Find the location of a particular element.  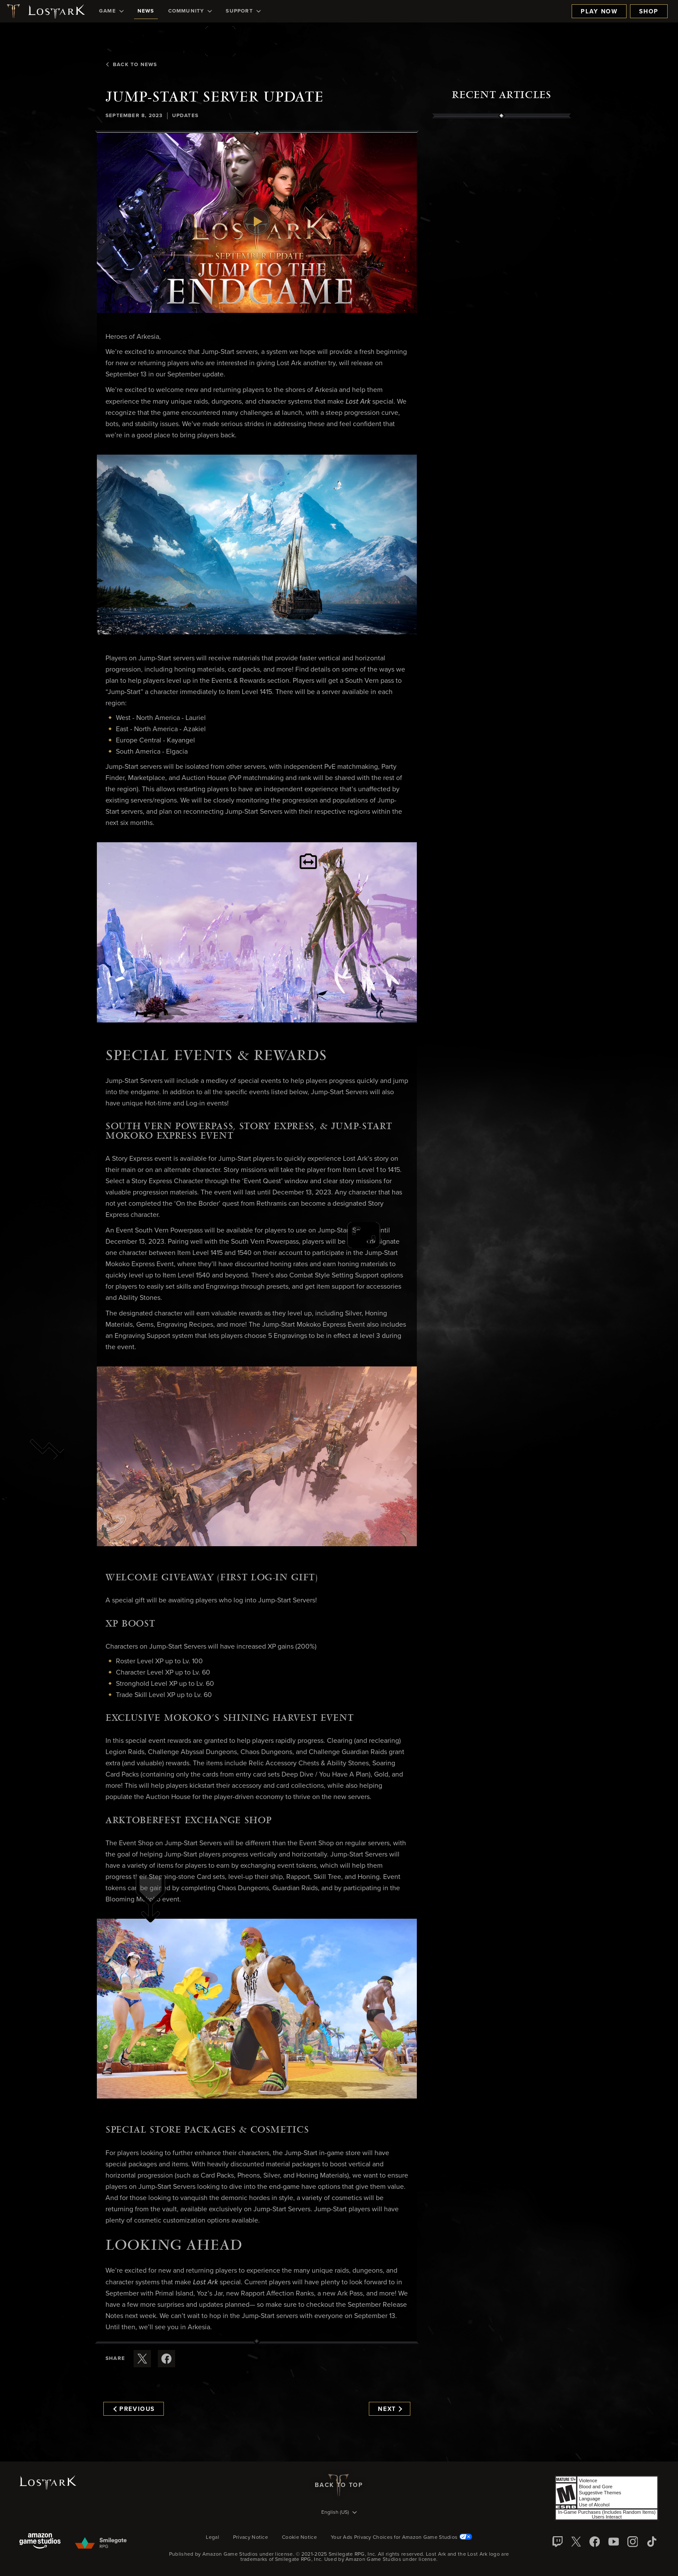

switch between front and rear camera is located at coordinates (308, 862).